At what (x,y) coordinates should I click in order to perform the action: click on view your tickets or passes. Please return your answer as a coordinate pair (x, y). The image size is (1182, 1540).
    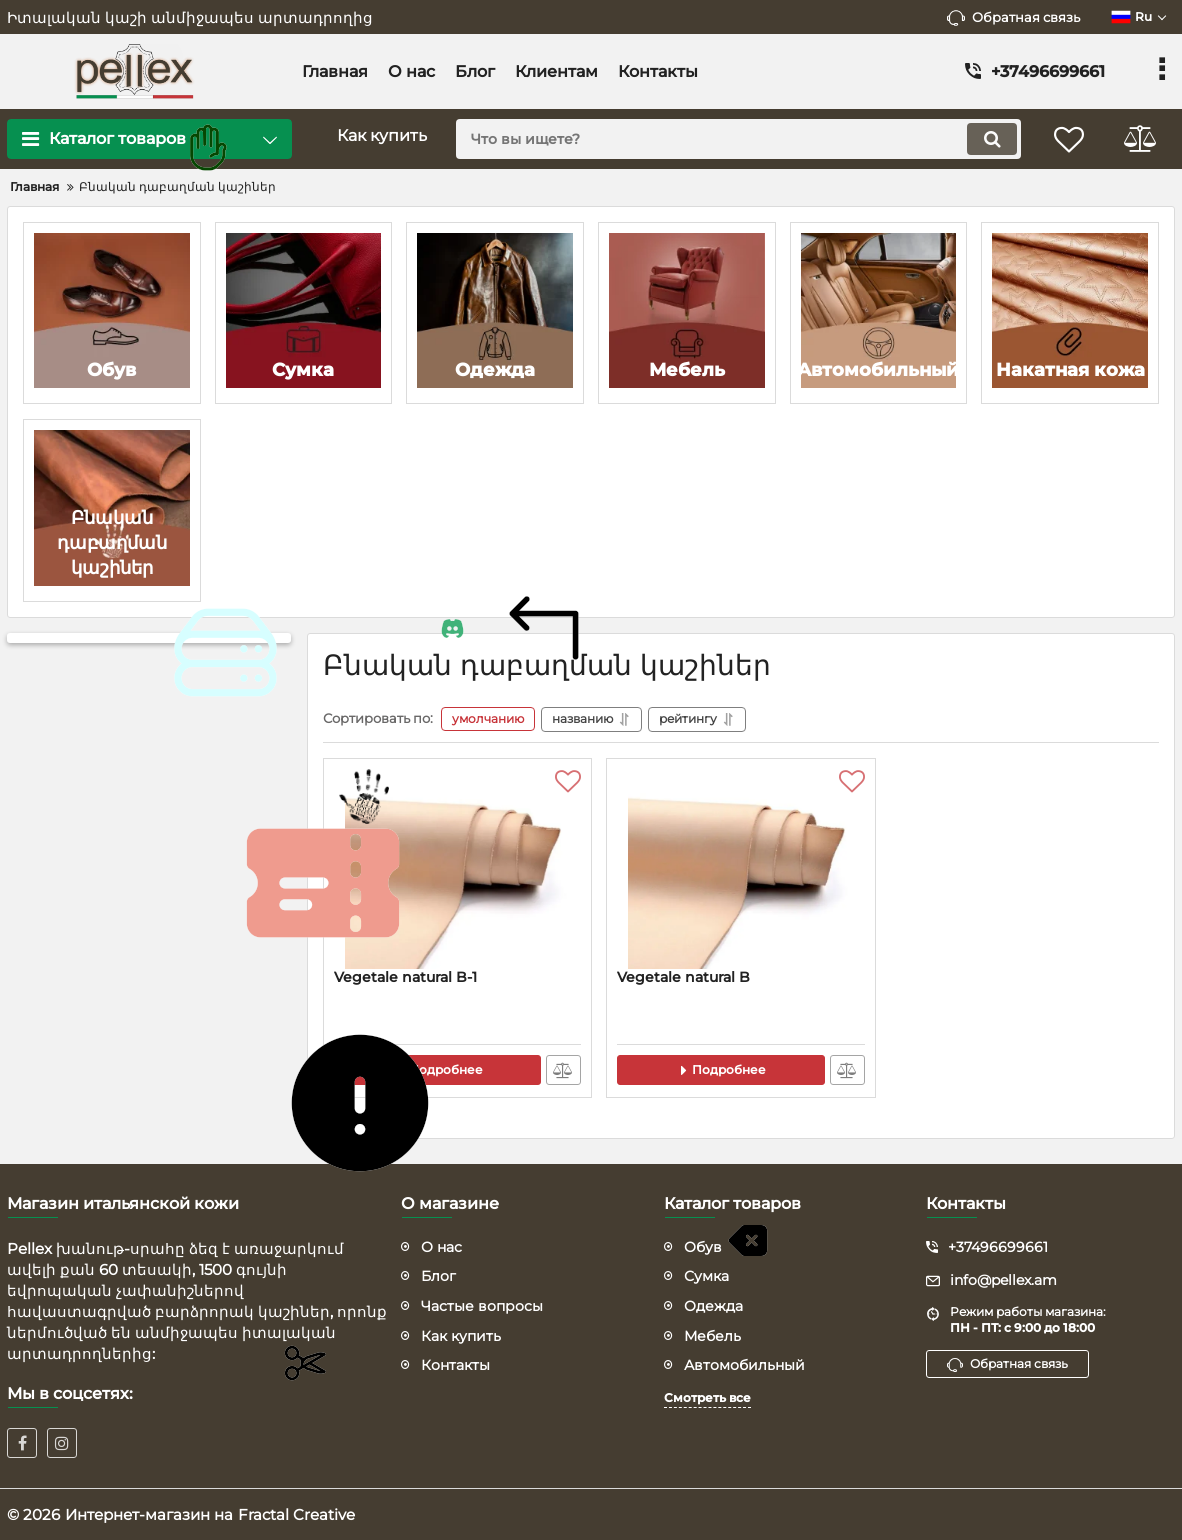
    Looking at the image, I should click on (323, 883).